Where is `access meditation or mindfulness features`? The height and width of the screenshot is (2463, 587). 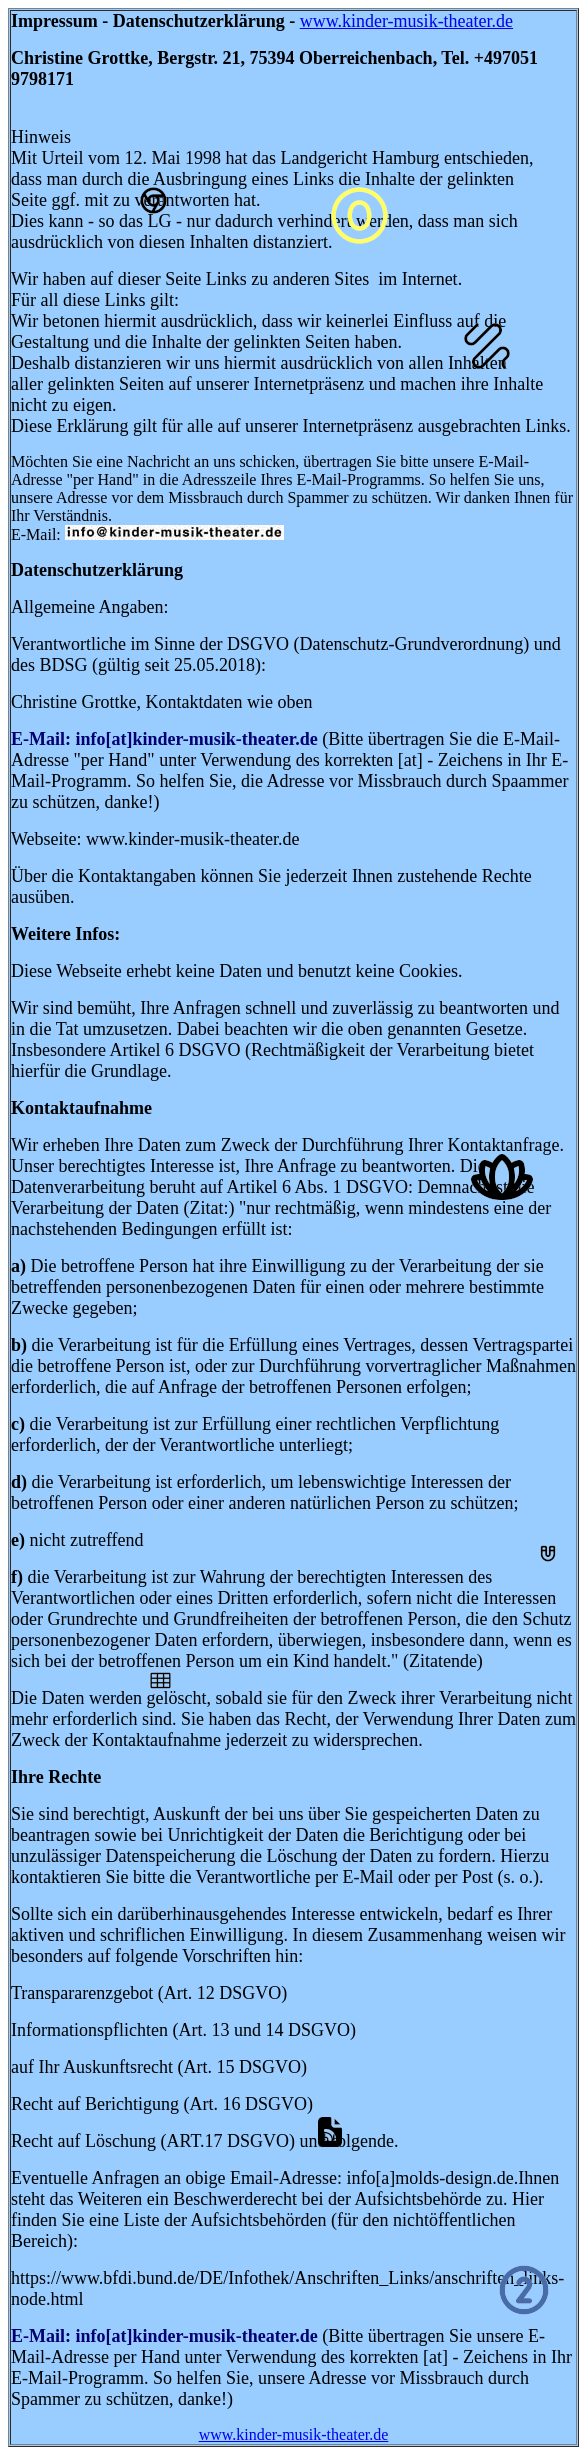
access meditation or mindfulness features is located at coordinates (502, 1179).